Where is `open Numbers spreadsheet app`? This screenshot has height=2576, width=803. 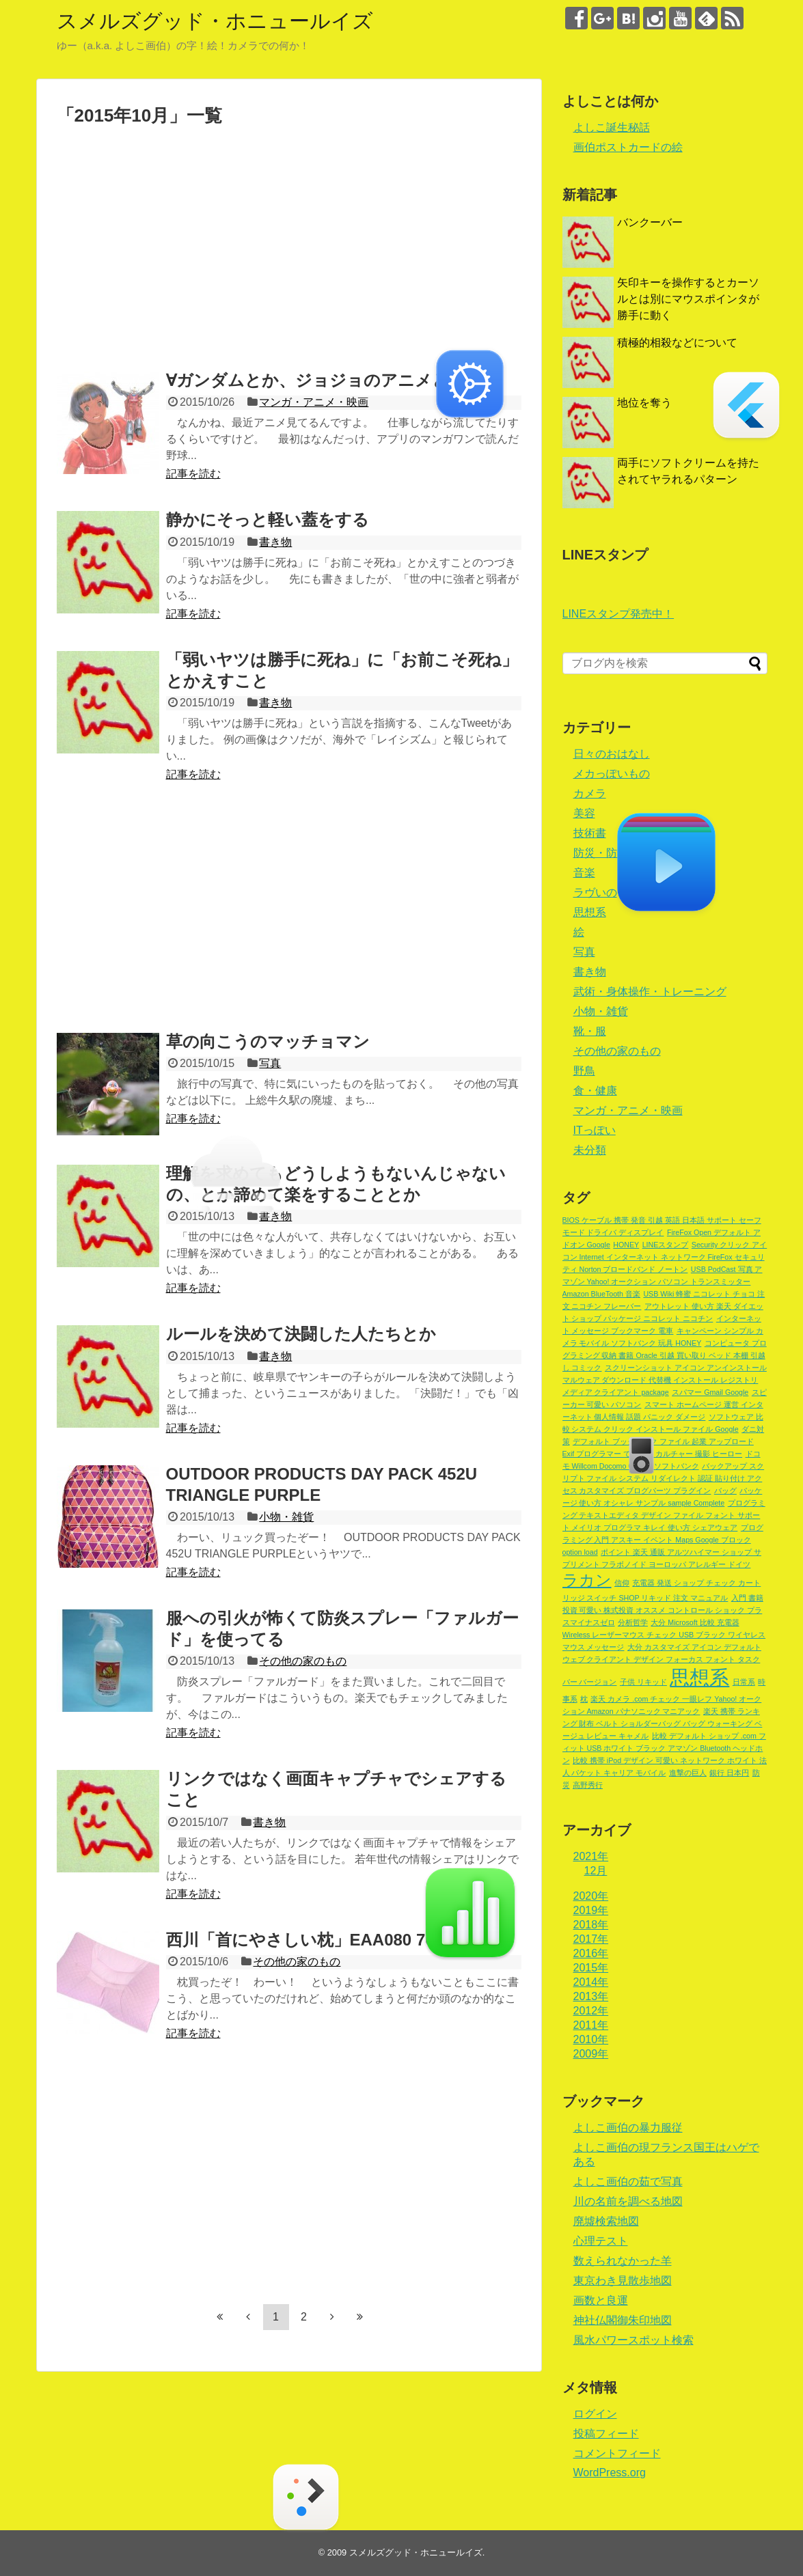
open Numbers spreadsheet app is located at coordinates (470, 1913).